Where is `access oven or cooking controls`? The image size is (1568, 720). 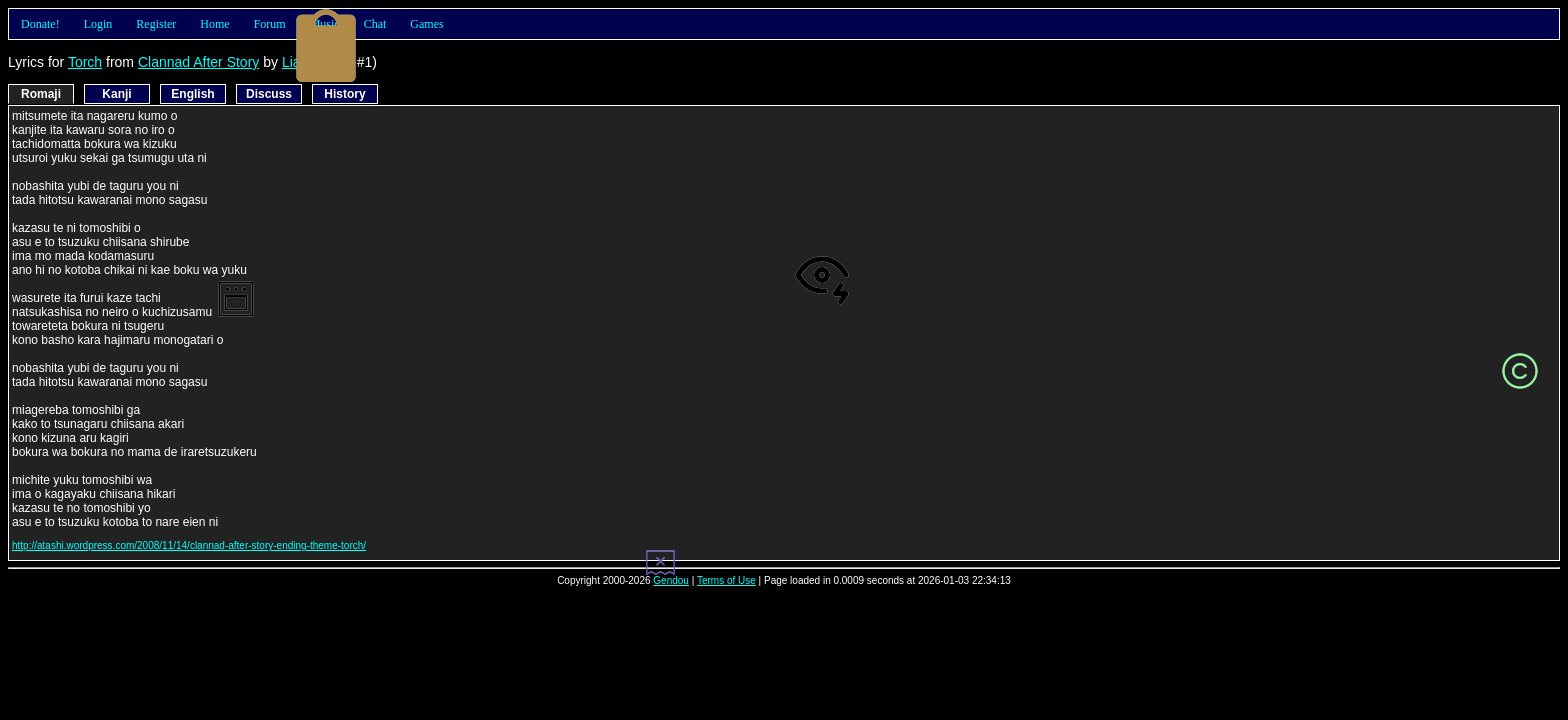 access oven or cooking controls is located at coordinates (236, 299).